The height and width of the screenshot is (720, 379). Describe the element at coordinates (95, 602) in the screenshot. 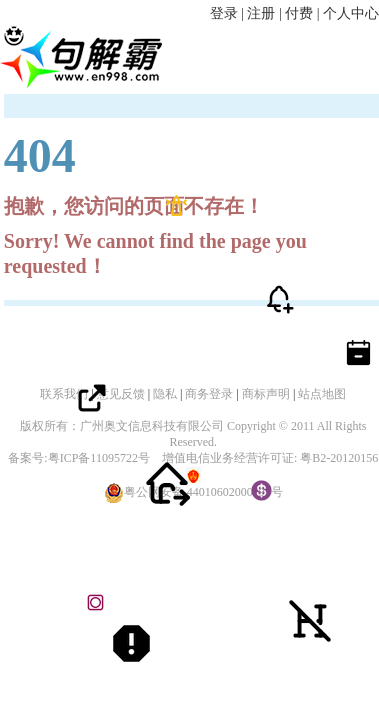

I see `tumble dry laundry care instruction` at that location.